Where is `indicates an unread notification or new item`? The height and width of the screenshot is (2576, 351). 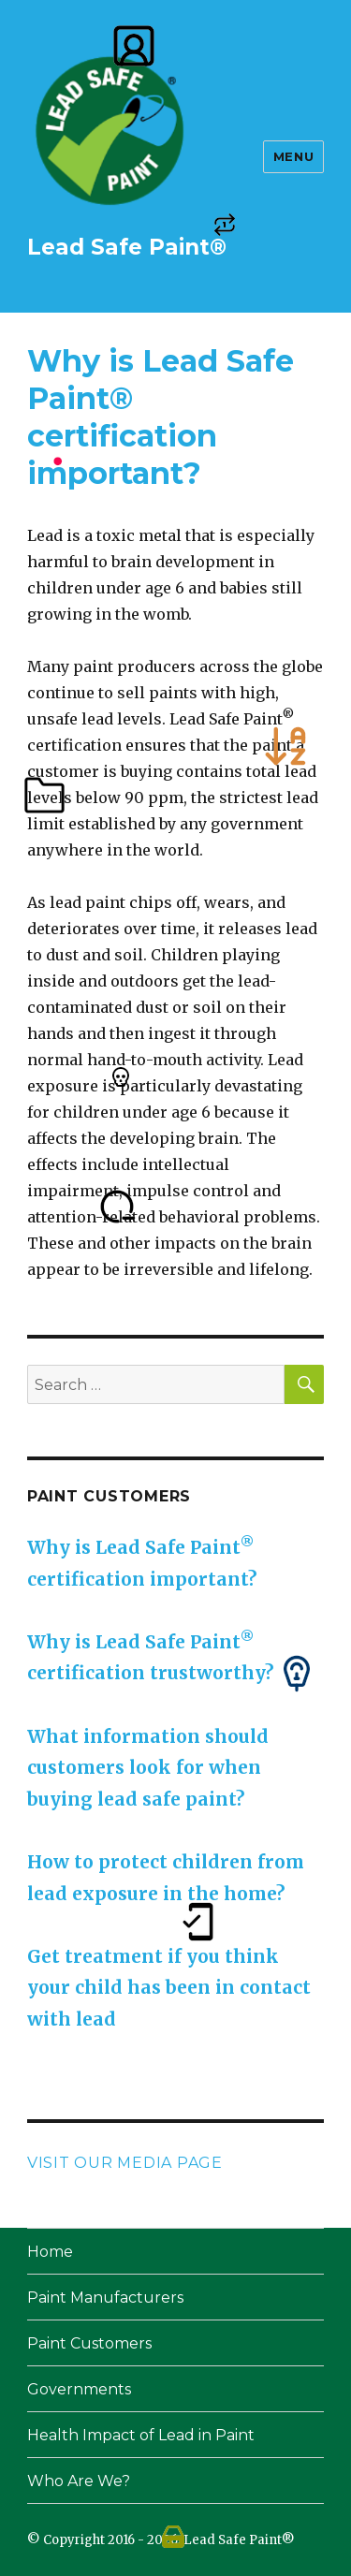 indicates an unread notification or new item is located at coordinates (57, 461).